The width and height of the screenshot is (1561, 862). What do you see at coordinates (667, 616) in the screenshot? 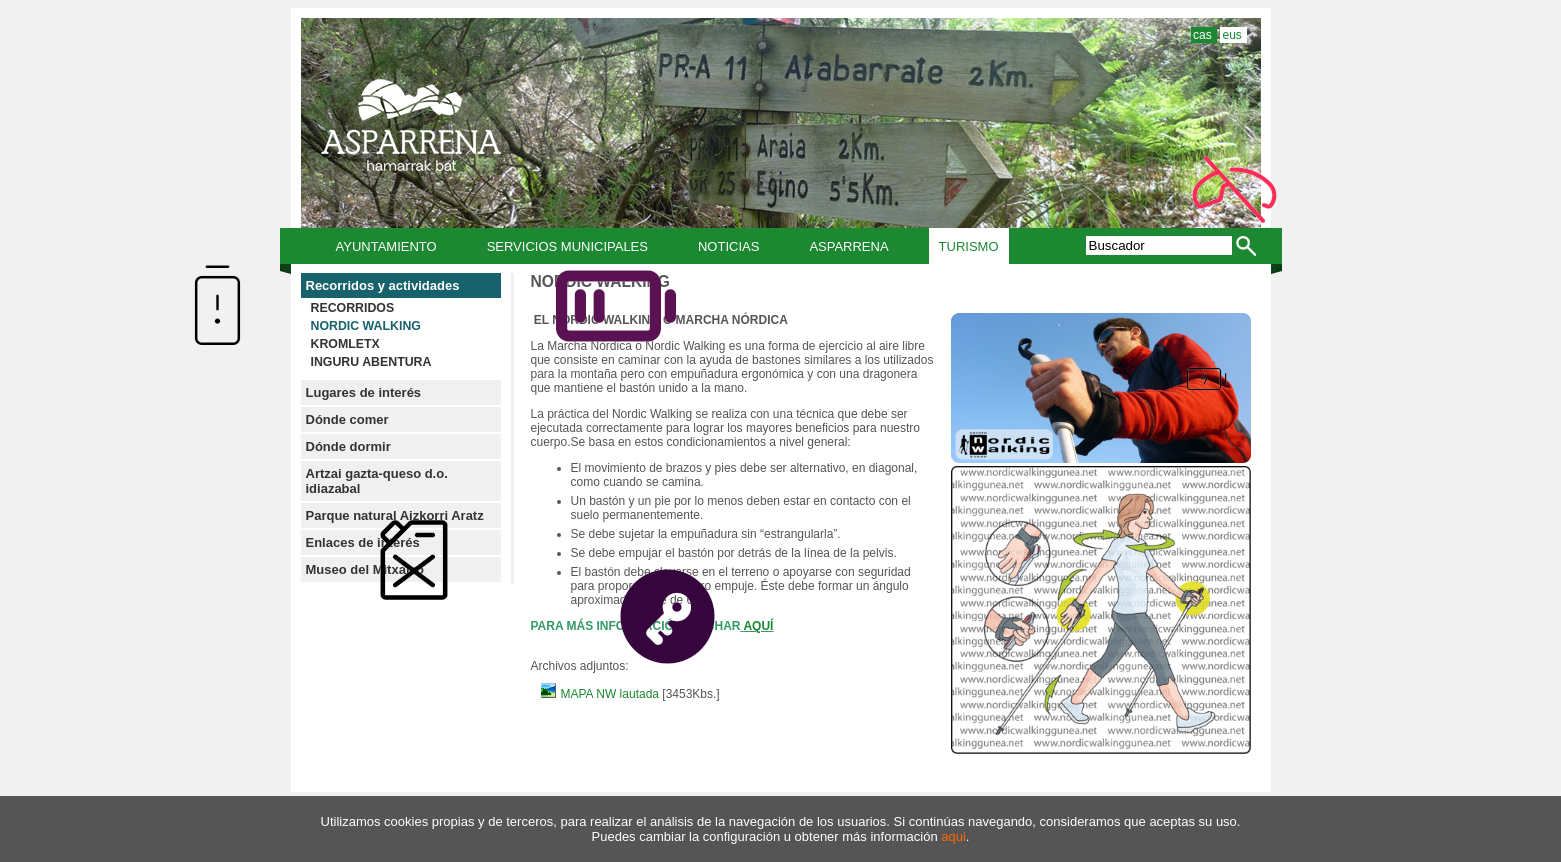
I see `access security or authentication settings` at bounding box center [667, 616].